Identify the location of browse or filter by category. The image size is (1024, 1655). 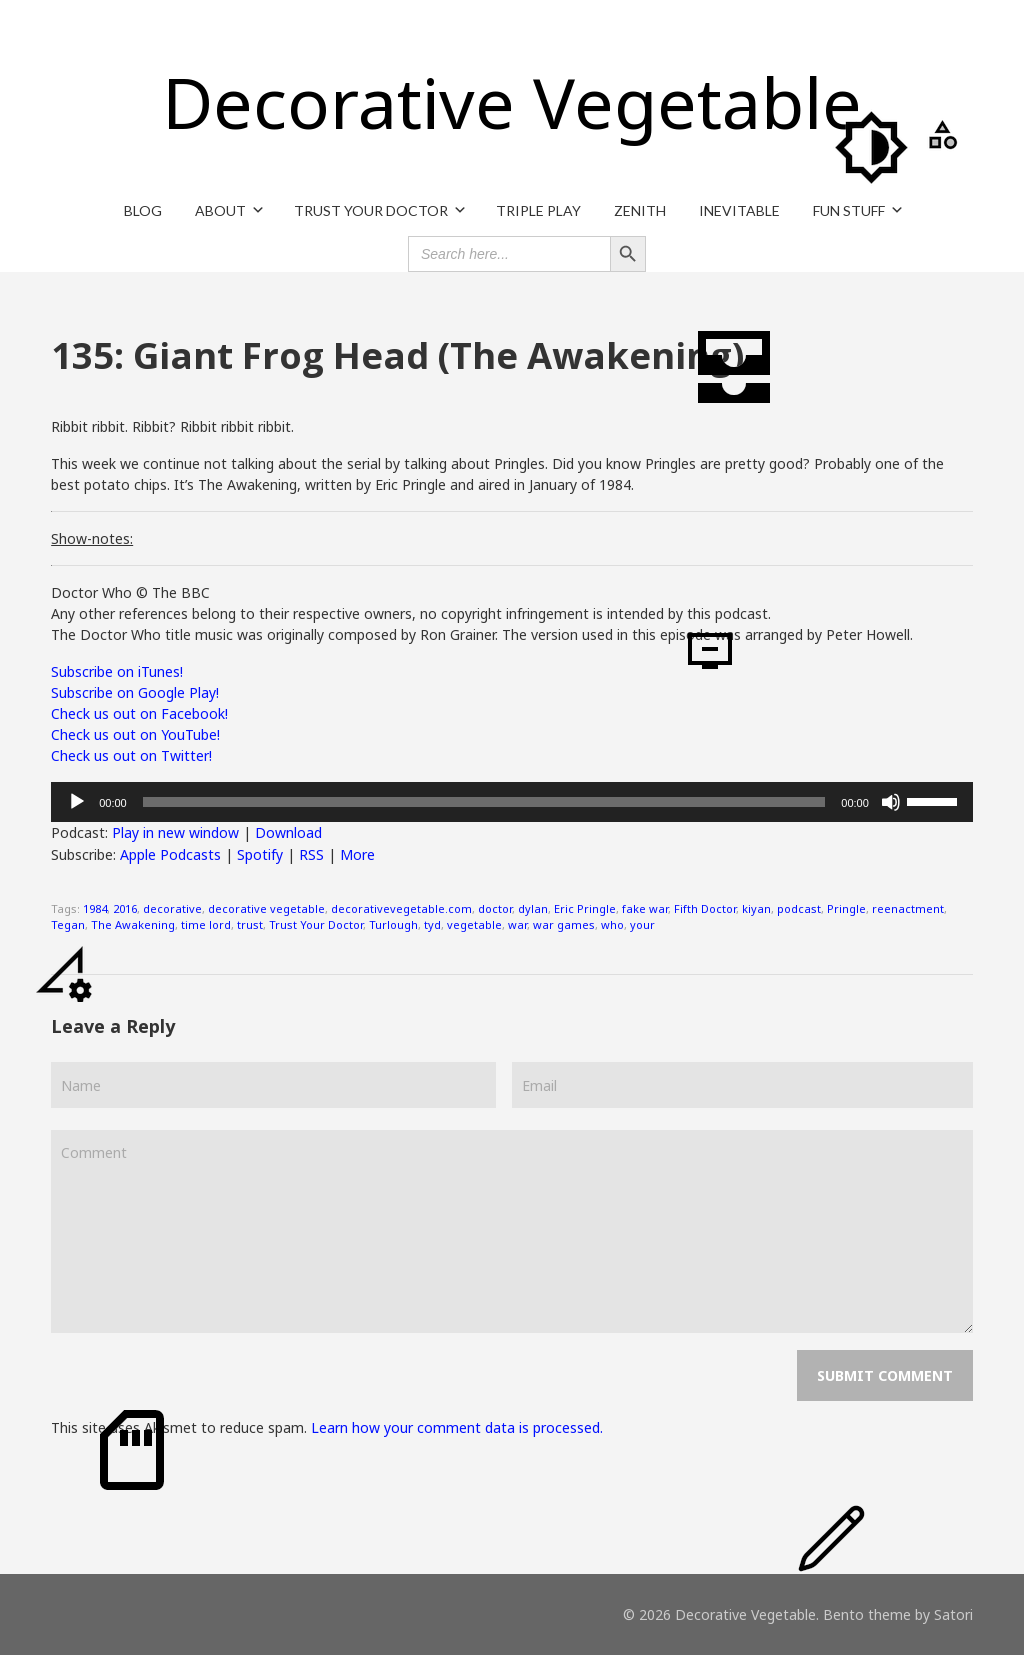
(942, 134).